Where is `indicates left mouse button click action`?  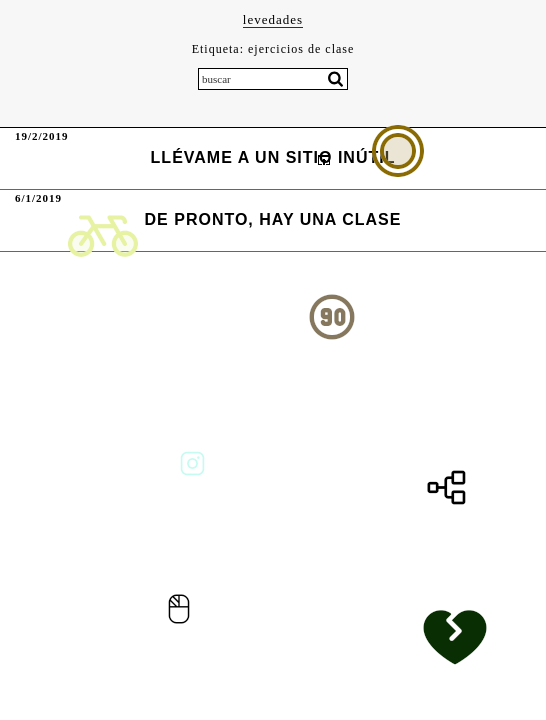 indicates left mouse button click action is located at coordinates (179, 609).